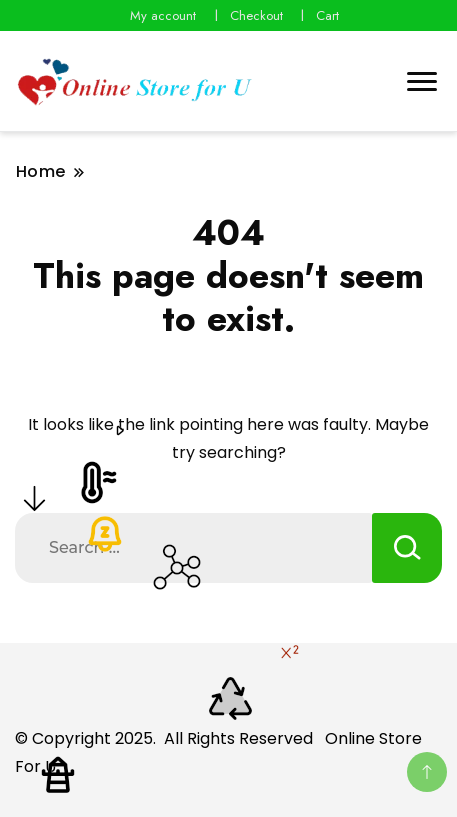  Describe the element at coordinates (105, 534) in the screenshot. I see `enable sleep mode or snooze notifications` at that location.